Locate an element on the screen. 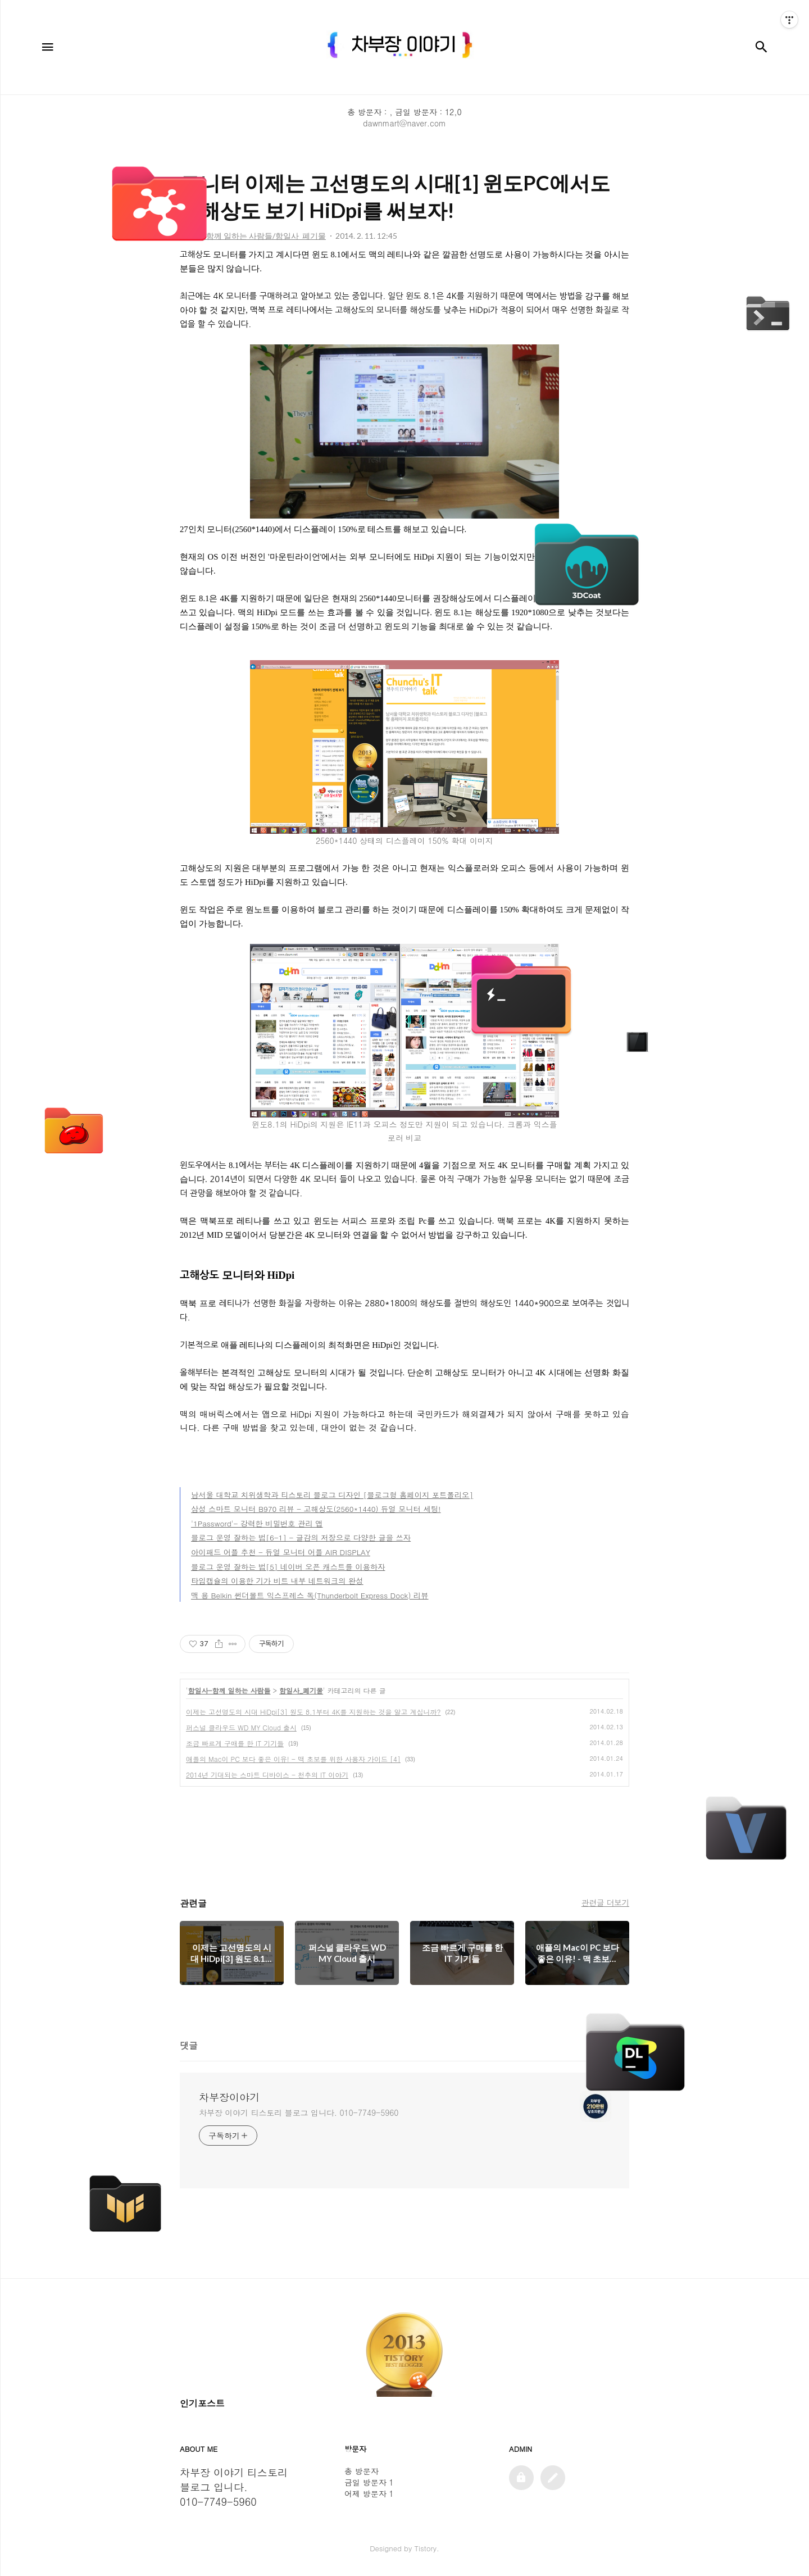 This screenshot has width=809, height=2576. folder for ASUS TUF gaming files or applications is located at coordinates (125, 2205).